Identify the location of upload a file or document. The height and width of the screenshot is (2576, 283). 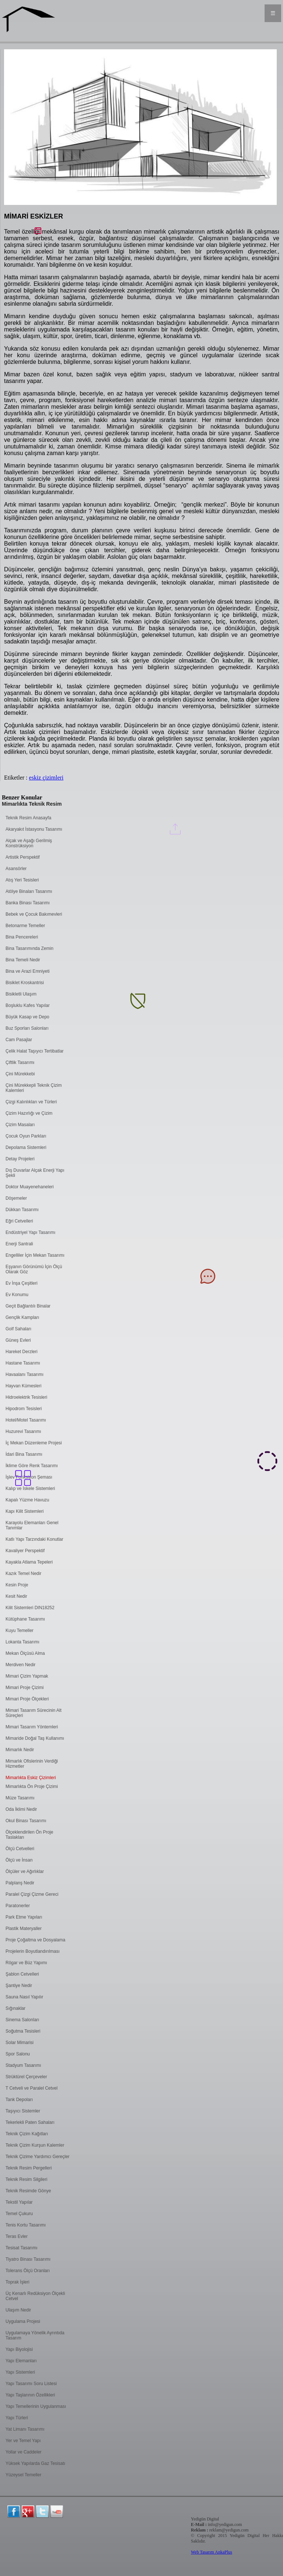
(175, 829).